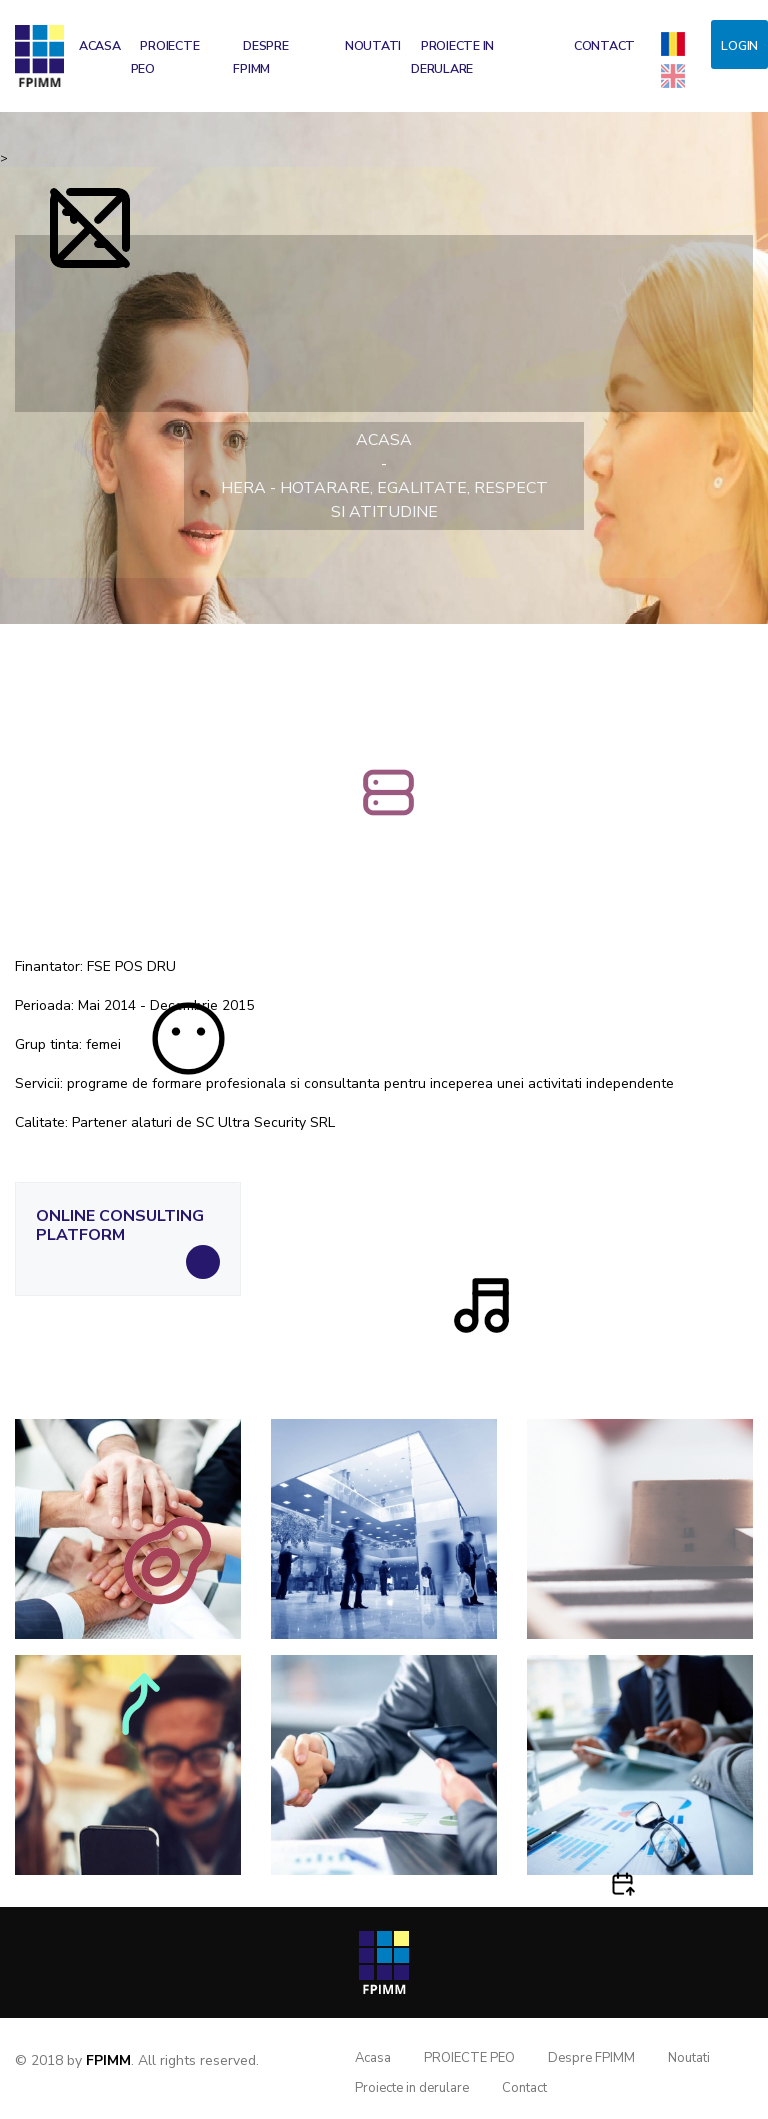 The image size is (768, 2119). What do you see at coordinates (622, 1883) in the screenshot?
I see `upload or sync calendar events` at bounding box center [622, 1883].